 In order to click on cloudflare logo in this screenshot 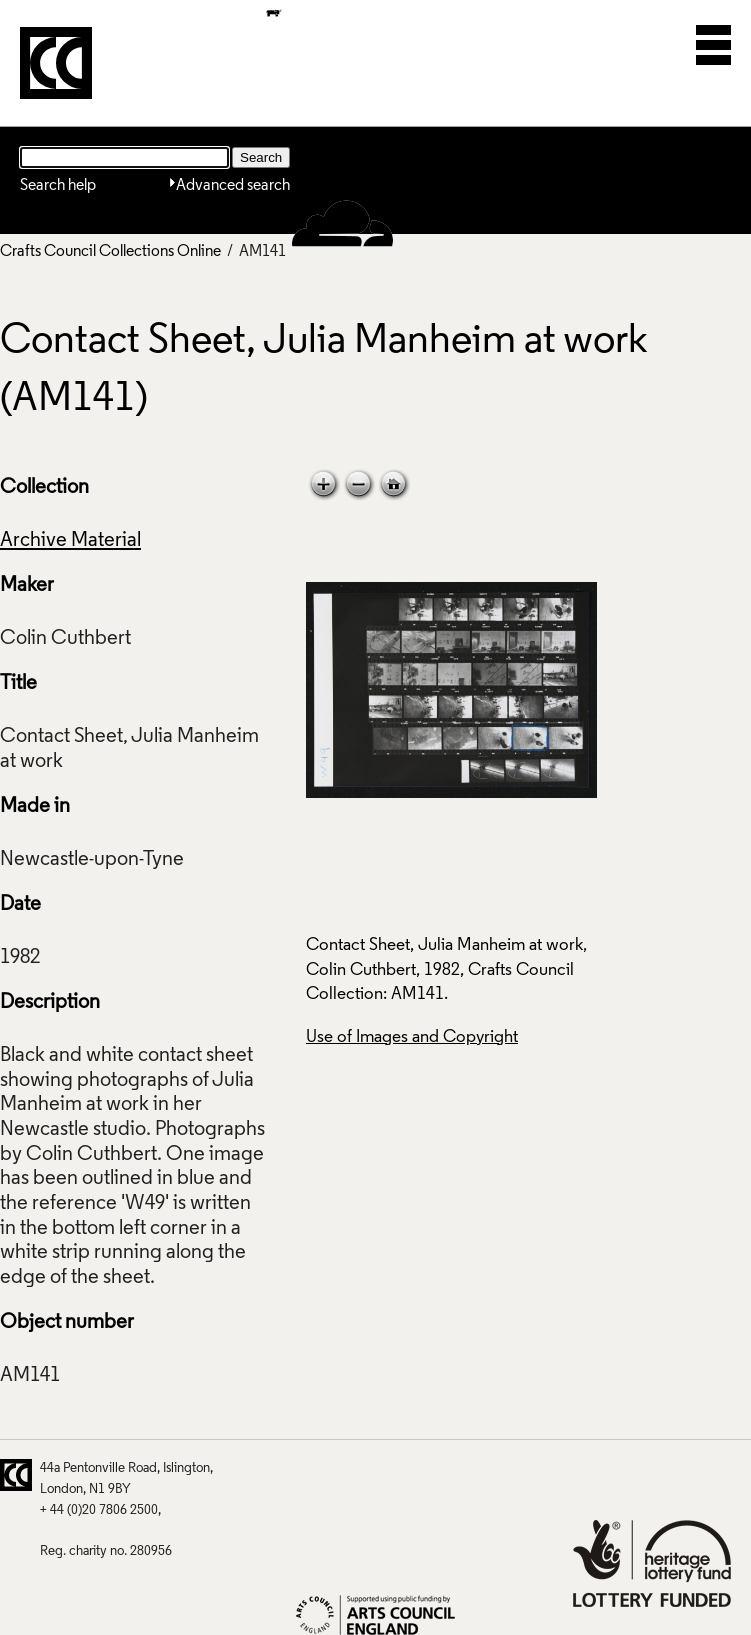, I will do `click(342, 223)`.